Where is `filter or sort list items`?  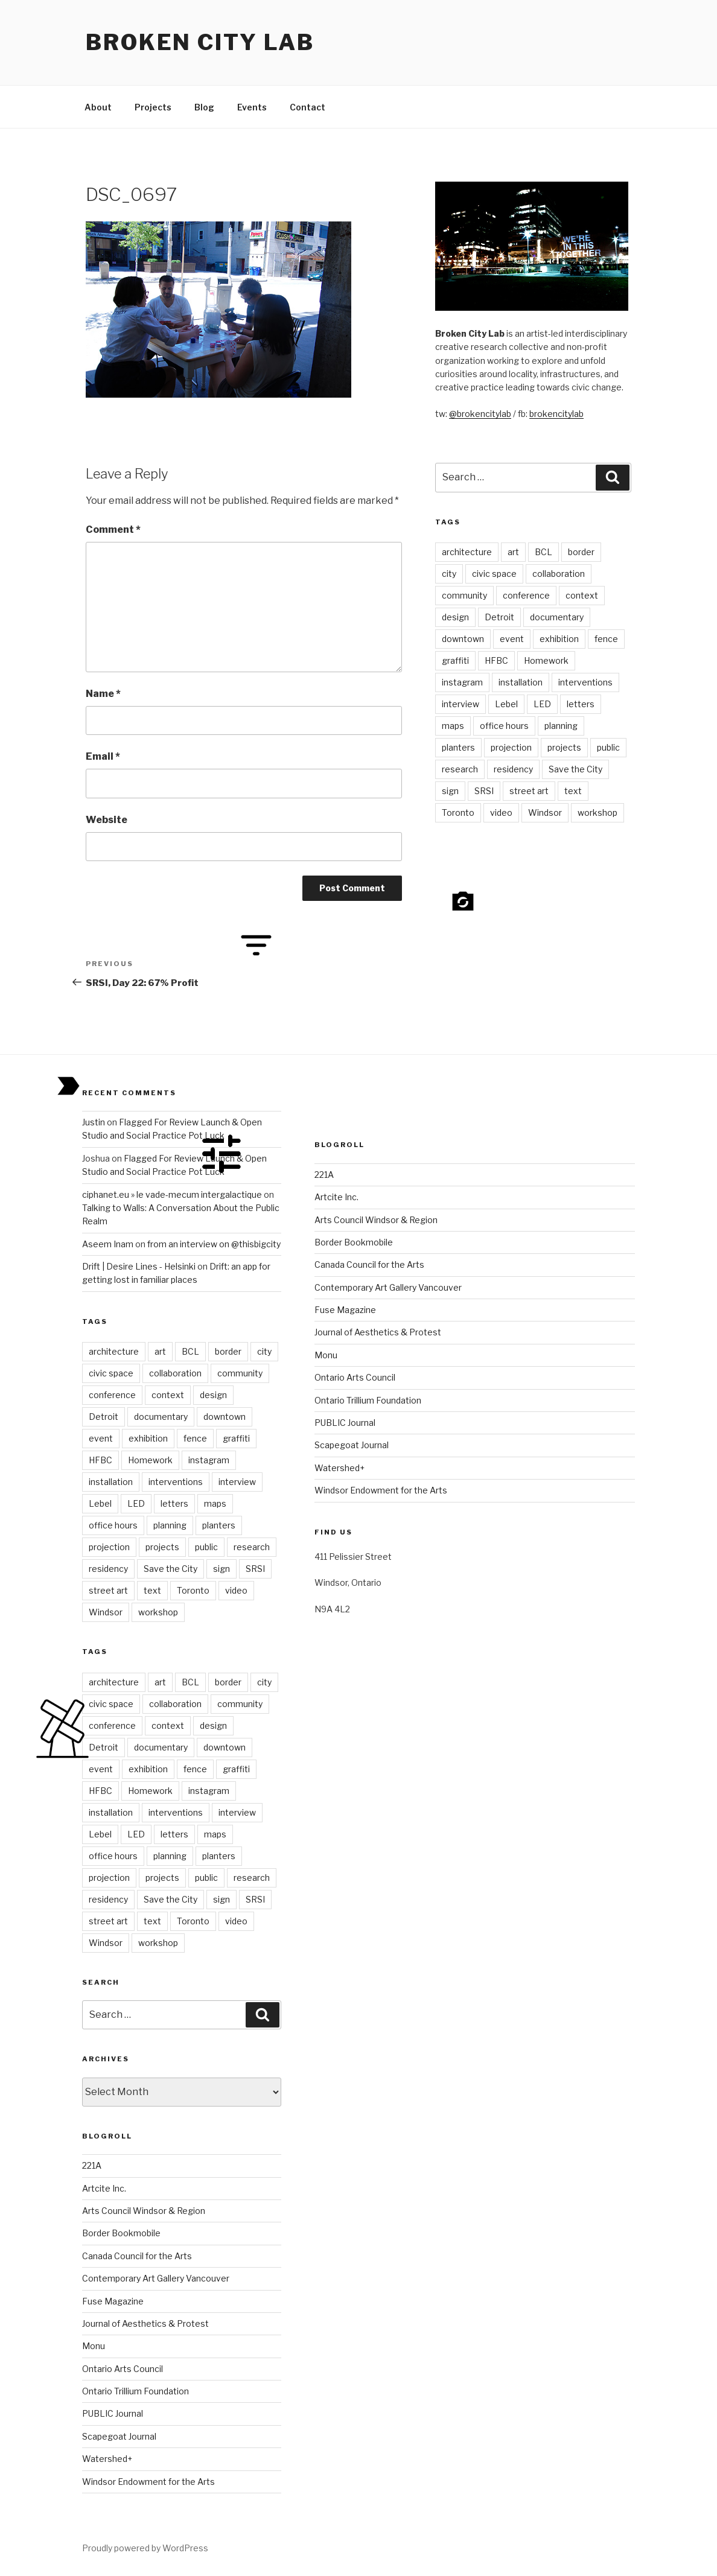 filter or sort list items is located at coordinates (256, 945).